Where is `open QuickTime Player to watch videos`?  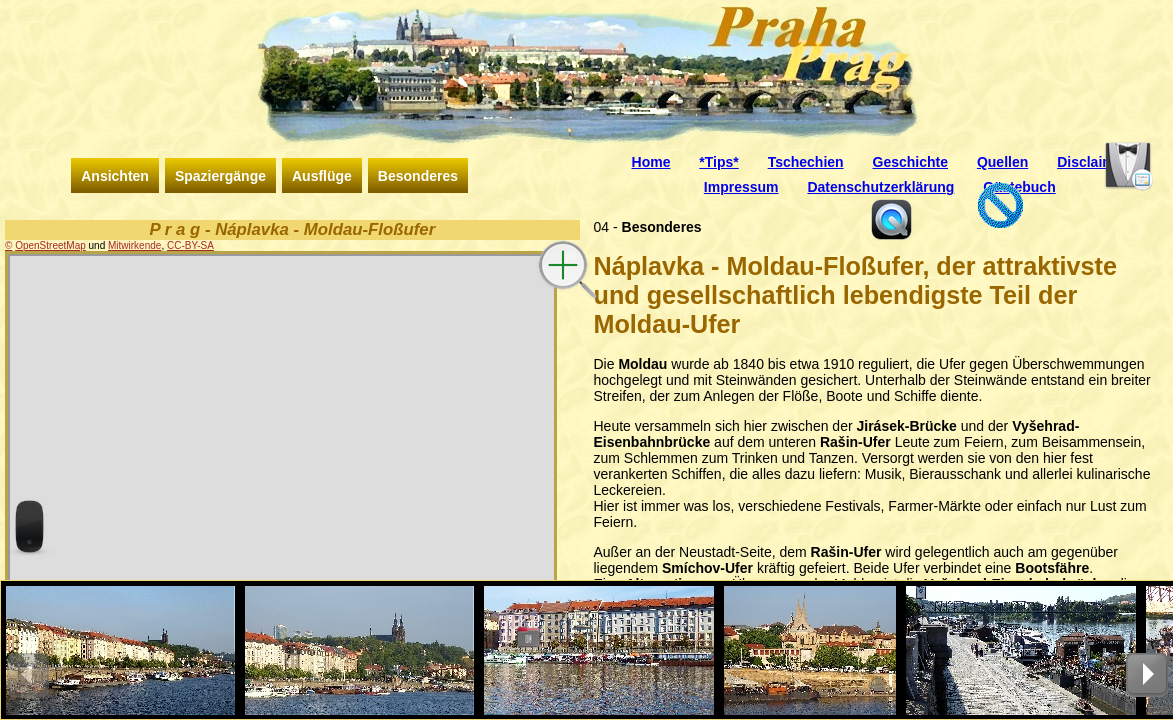
open QuickTime Player to watch videos is located at coordinates (891, 219).